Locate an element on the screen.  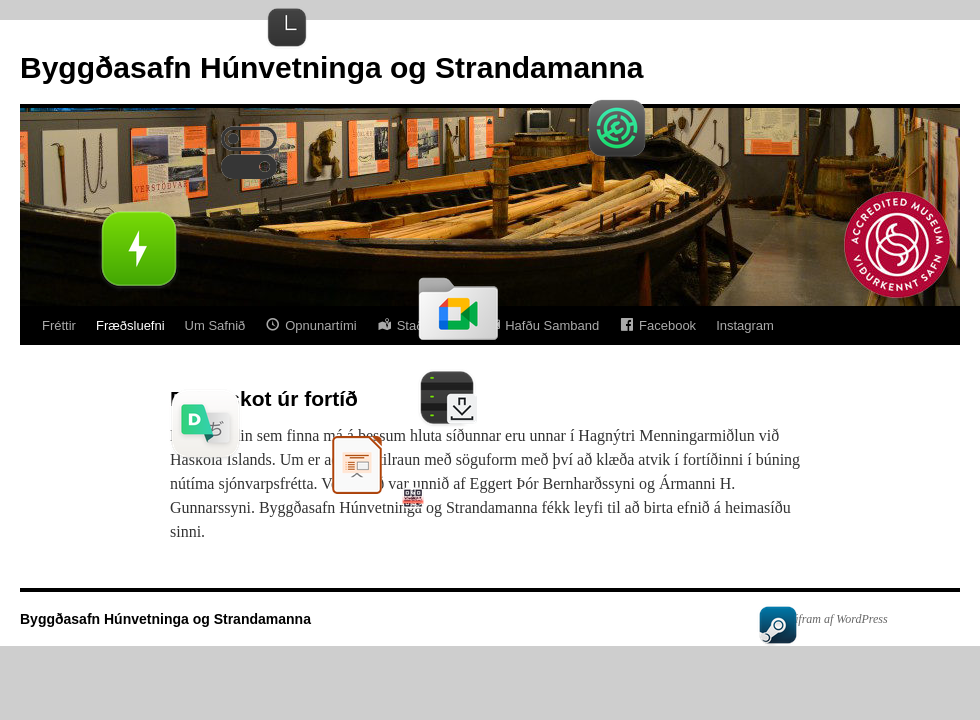
open modrinth app for managing minecraft mods is located at coordinates (617, 128).